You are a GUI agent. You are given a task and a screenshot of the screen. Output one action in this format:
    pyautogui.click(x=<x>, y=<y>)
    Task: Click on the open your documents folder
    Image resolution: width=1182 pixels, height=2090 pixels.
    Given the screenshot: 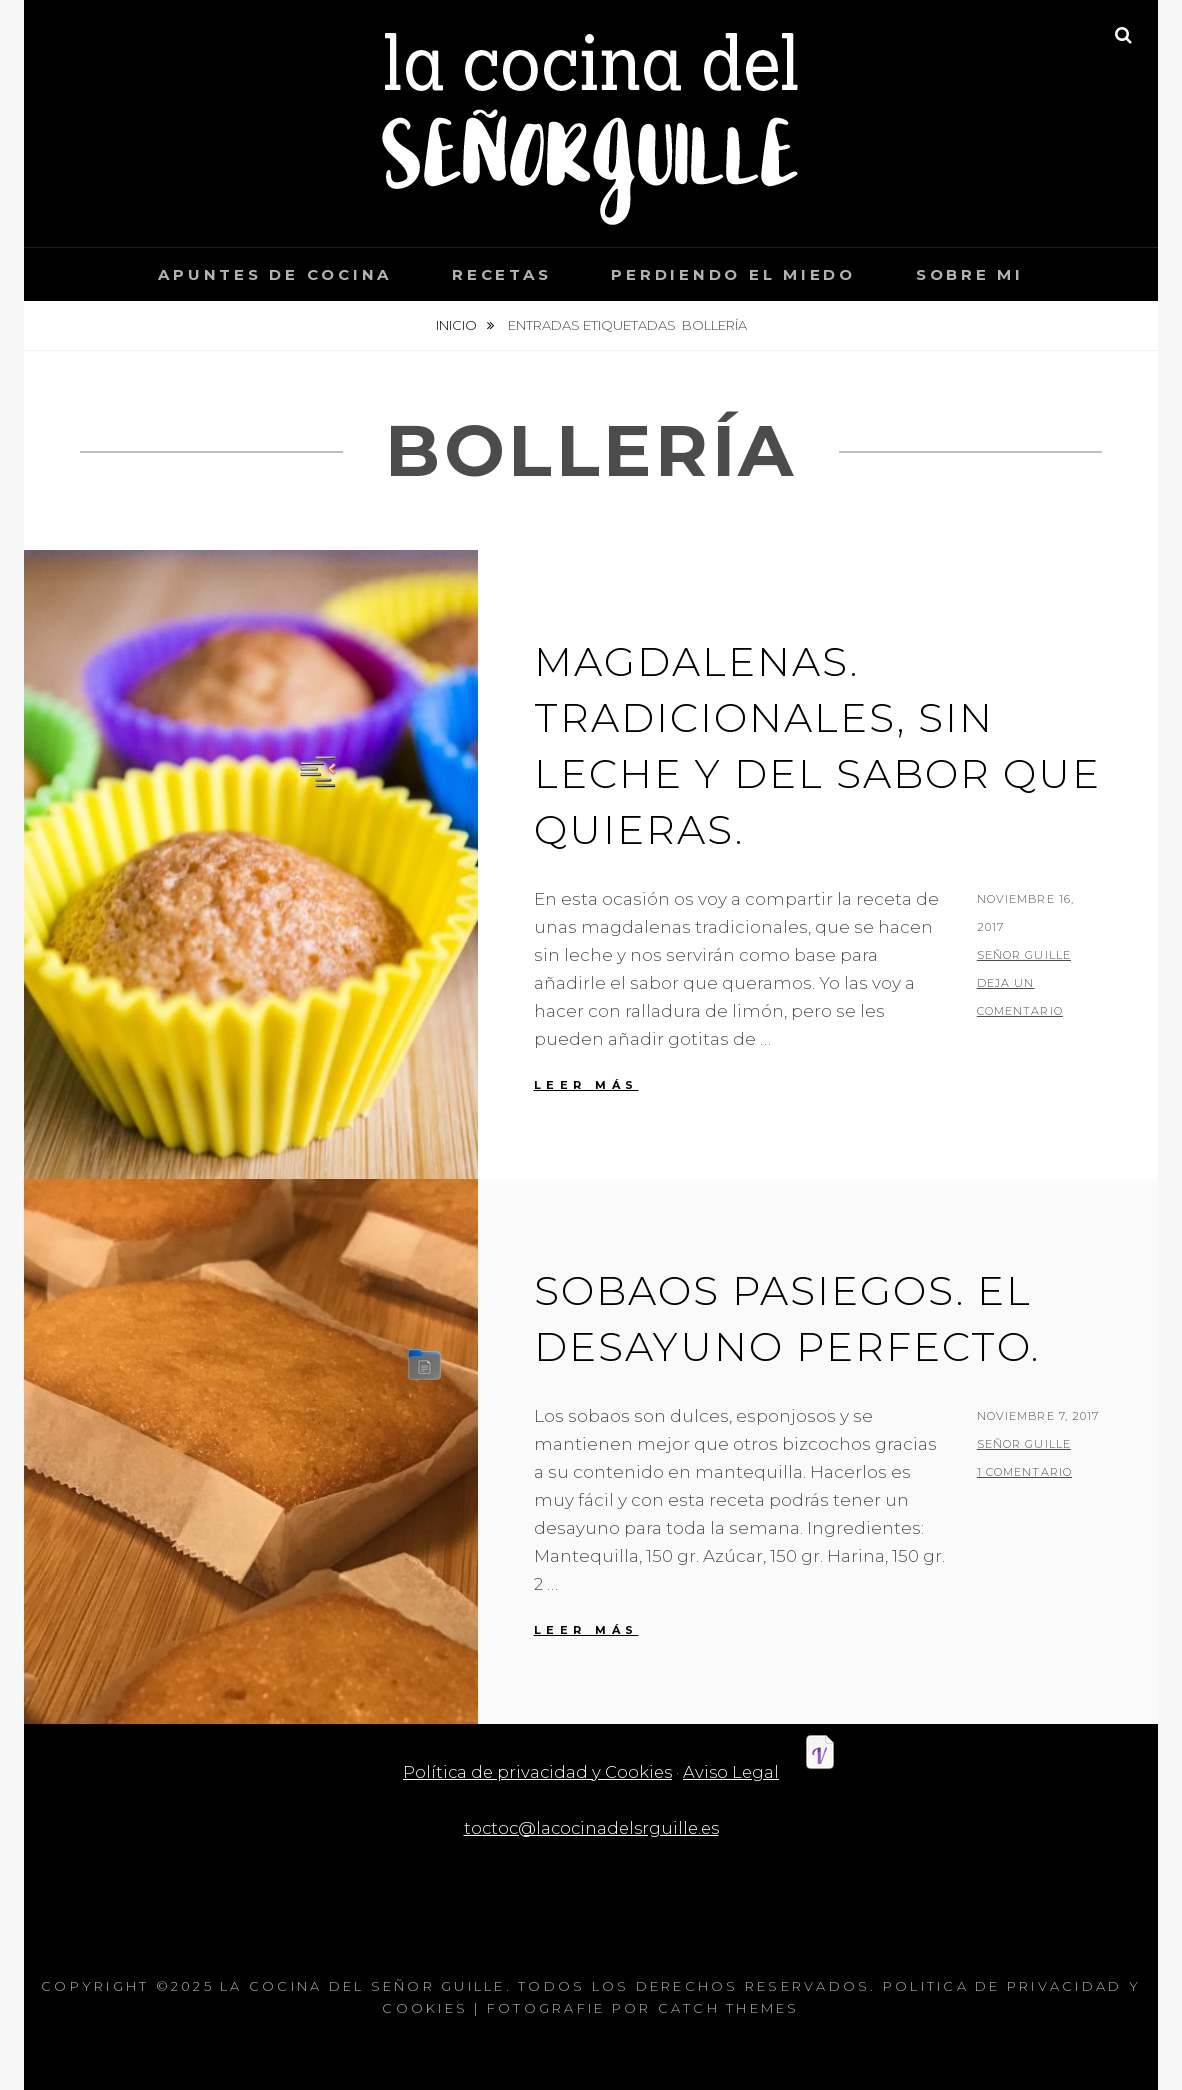 What is the action you would take?
    pyautogui.click(x=424, y=1364)
    